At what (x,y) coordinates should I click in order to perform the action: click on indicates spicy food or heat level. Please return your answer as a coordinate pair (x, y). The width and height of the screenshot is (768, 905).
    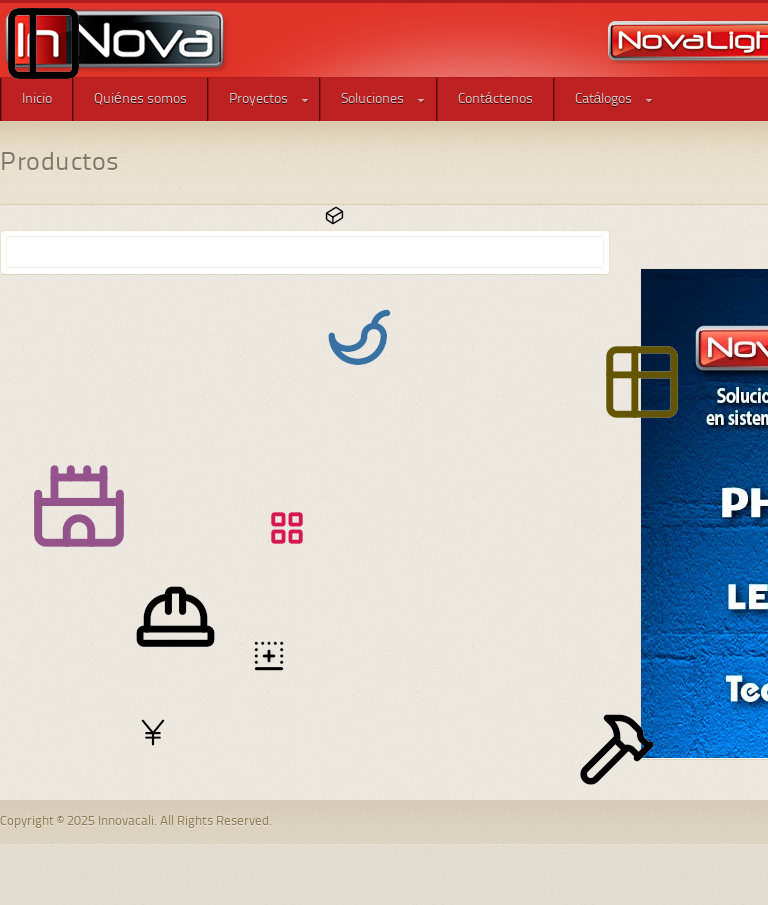
    Looking at the image, I should click on (361, 339).